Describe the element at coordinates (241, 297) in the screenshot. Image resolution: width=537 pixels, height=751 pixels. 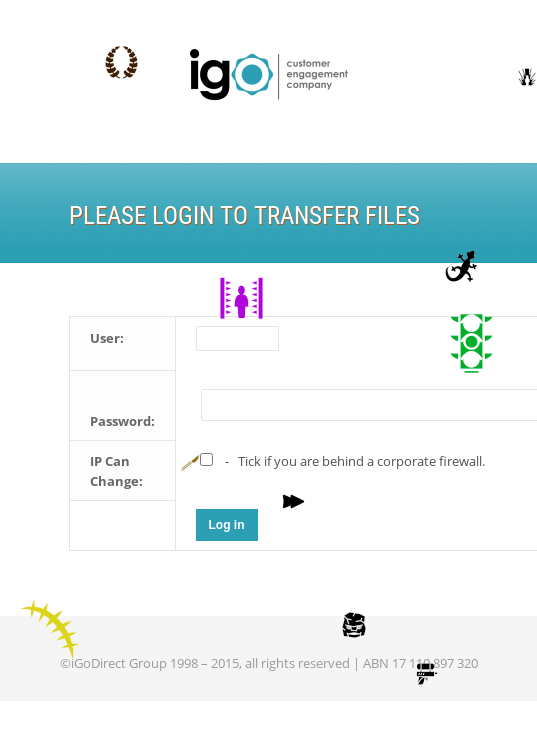
I see `indicates a trap or hazard zone in a game` at that location.